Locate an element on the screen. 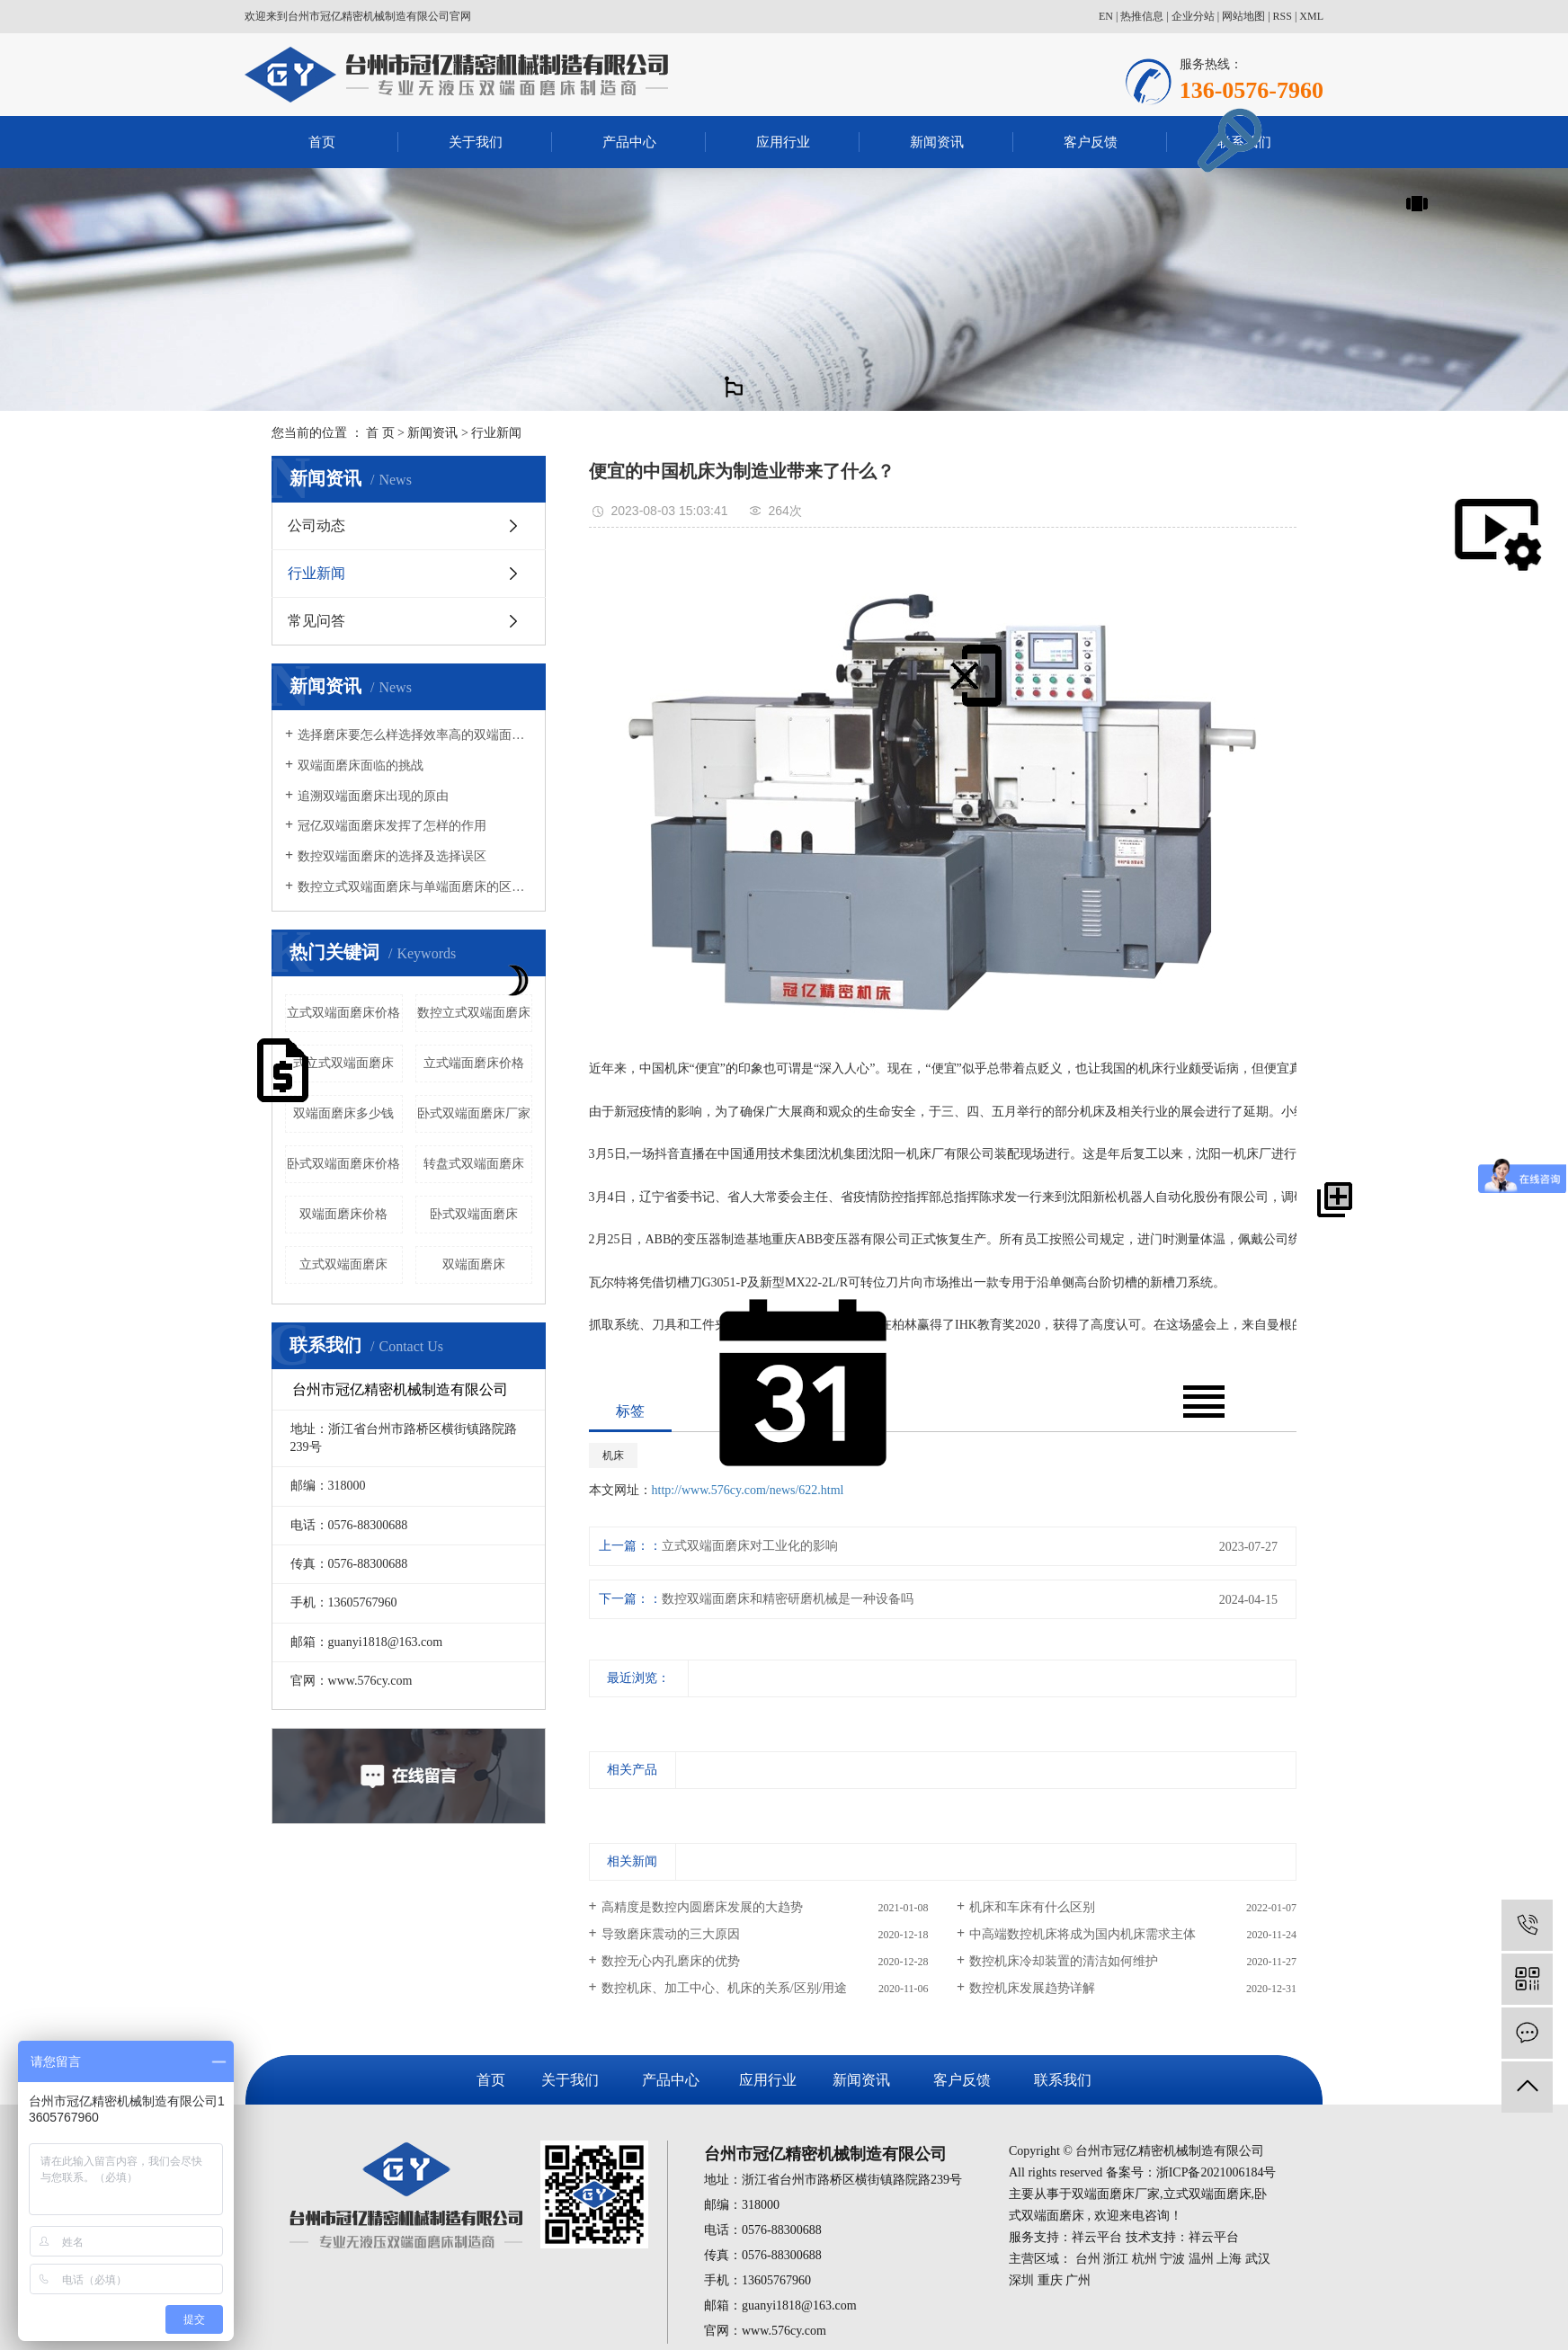 This screenshot has width=1568, height=2350. view content in carousel format is located at coordinates (1417, 204).